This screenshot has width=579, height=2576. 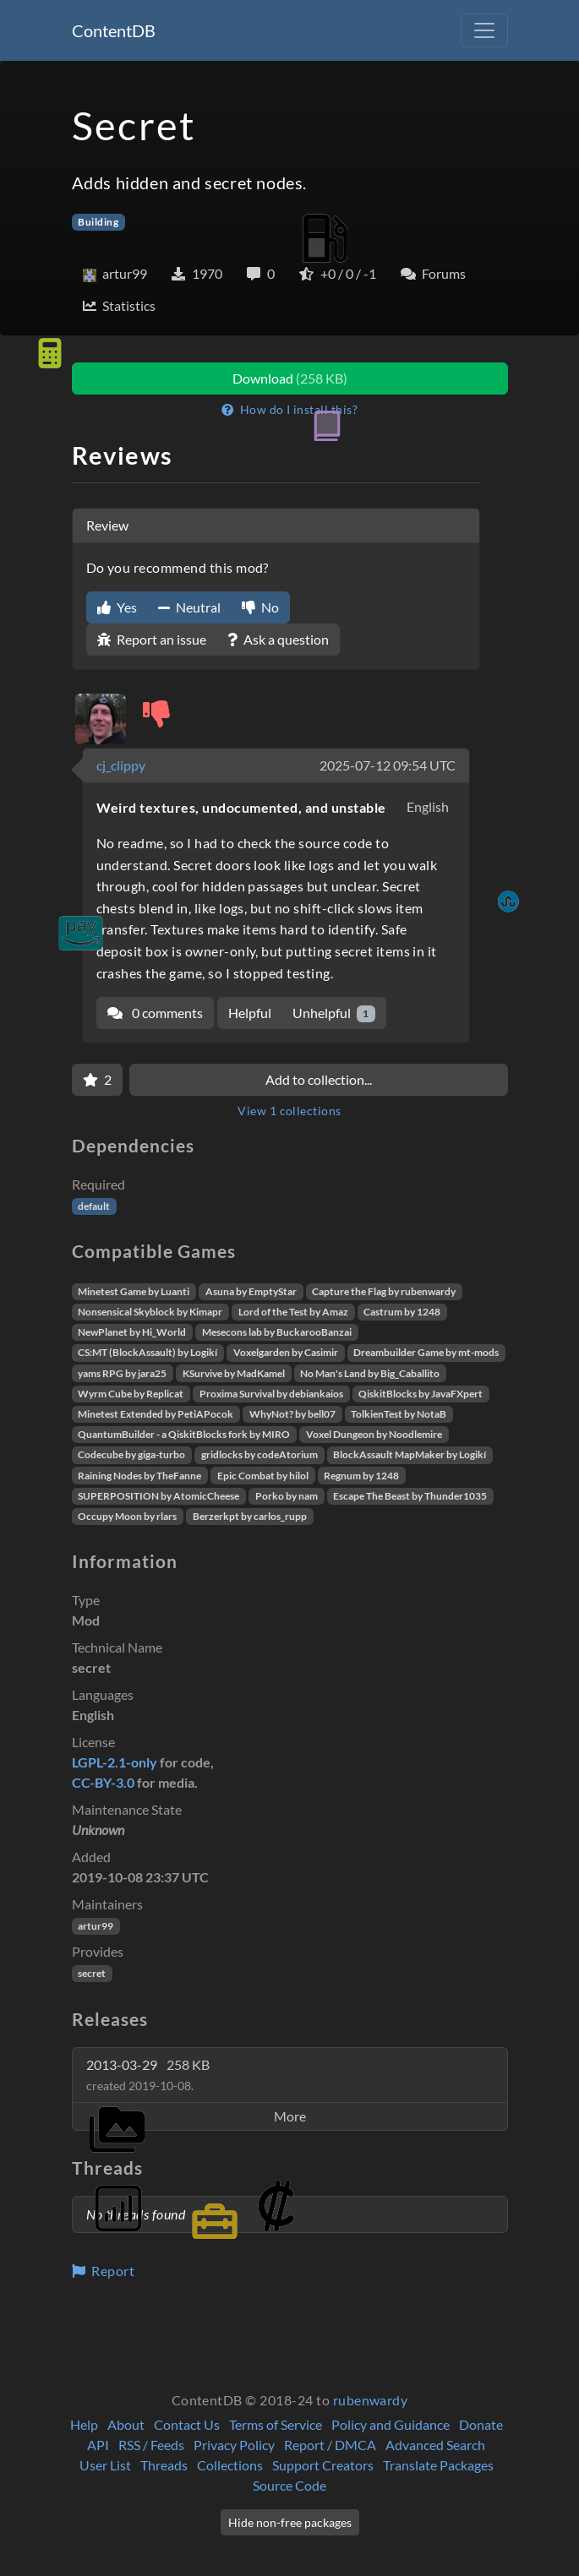 What do you see at coordinates (327, 426) in the screenshot?
I see `open a book or reading view` at bounding box center [327, 426].